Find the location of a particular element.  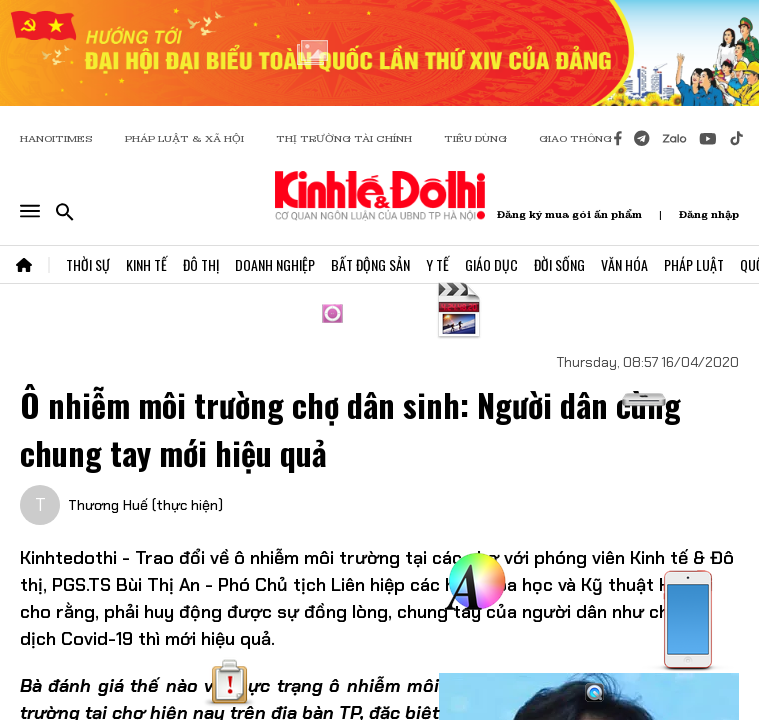

iPod Touch device connected is located at coordinates (688, 621).